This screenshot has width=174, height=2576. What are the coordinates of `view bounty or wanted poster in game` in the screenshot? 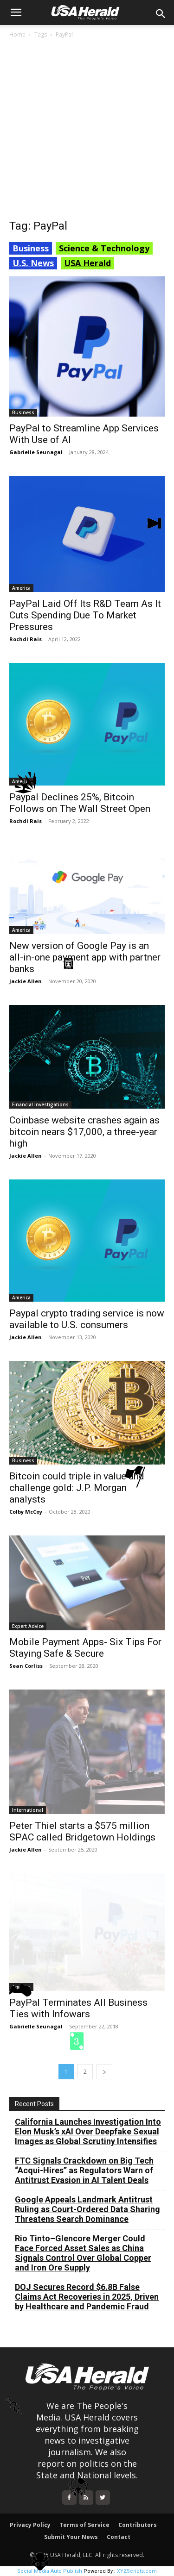 It's located at (68, 963).